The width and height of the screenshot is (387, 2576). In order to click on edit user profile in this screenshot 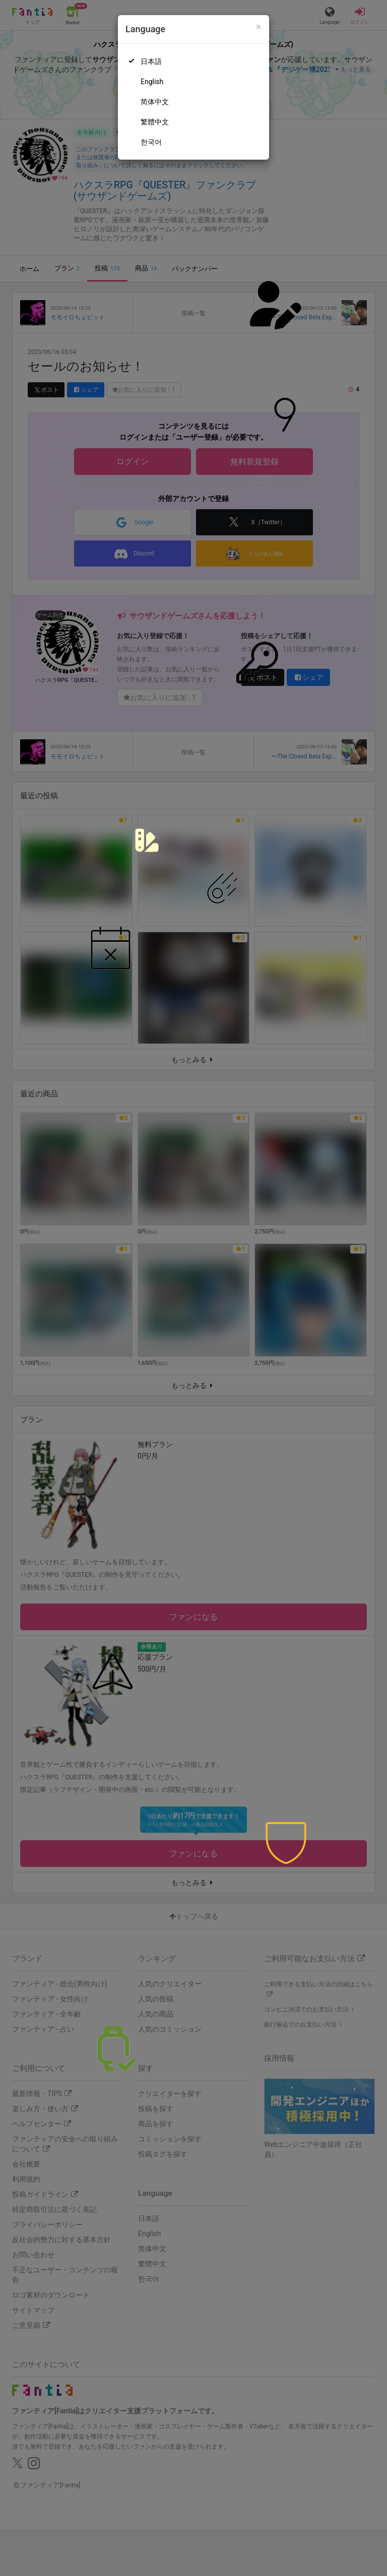, I will do `click(274, 303)`.